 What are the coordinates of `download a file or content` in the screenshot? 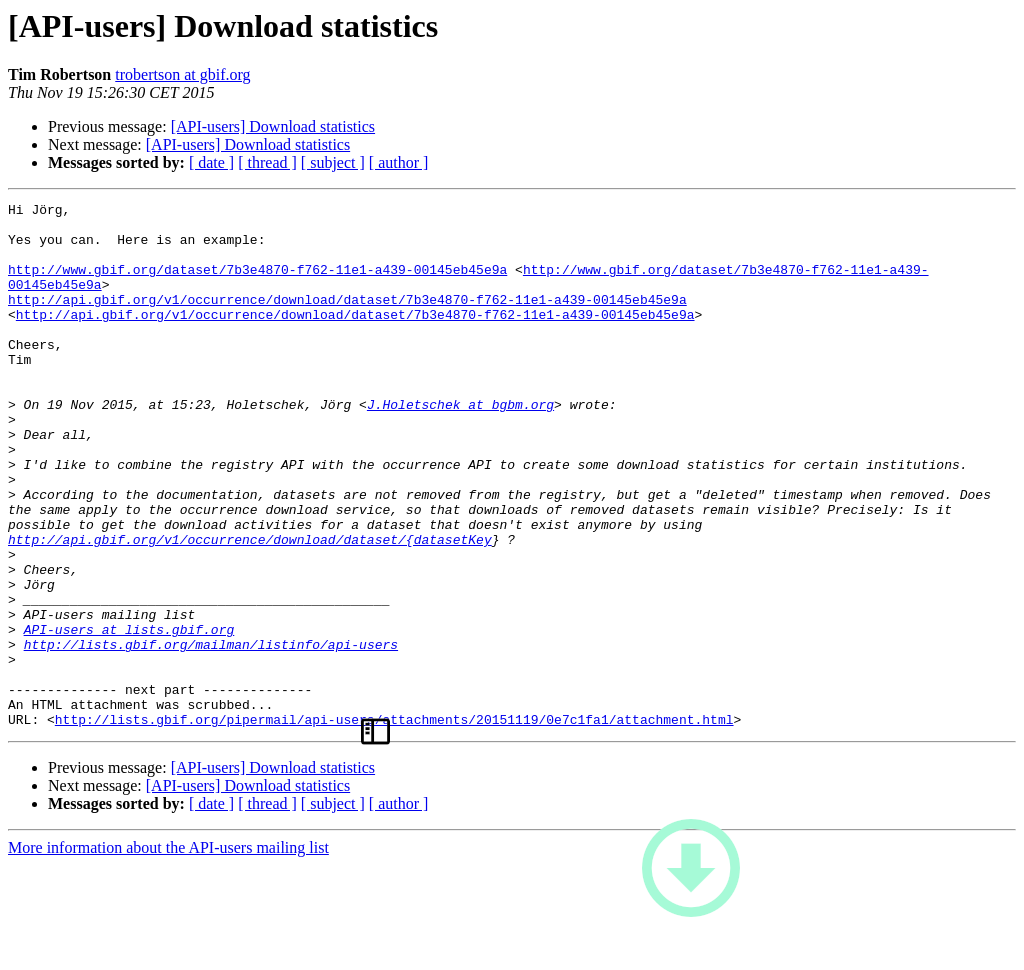 It's located at (691, 868).